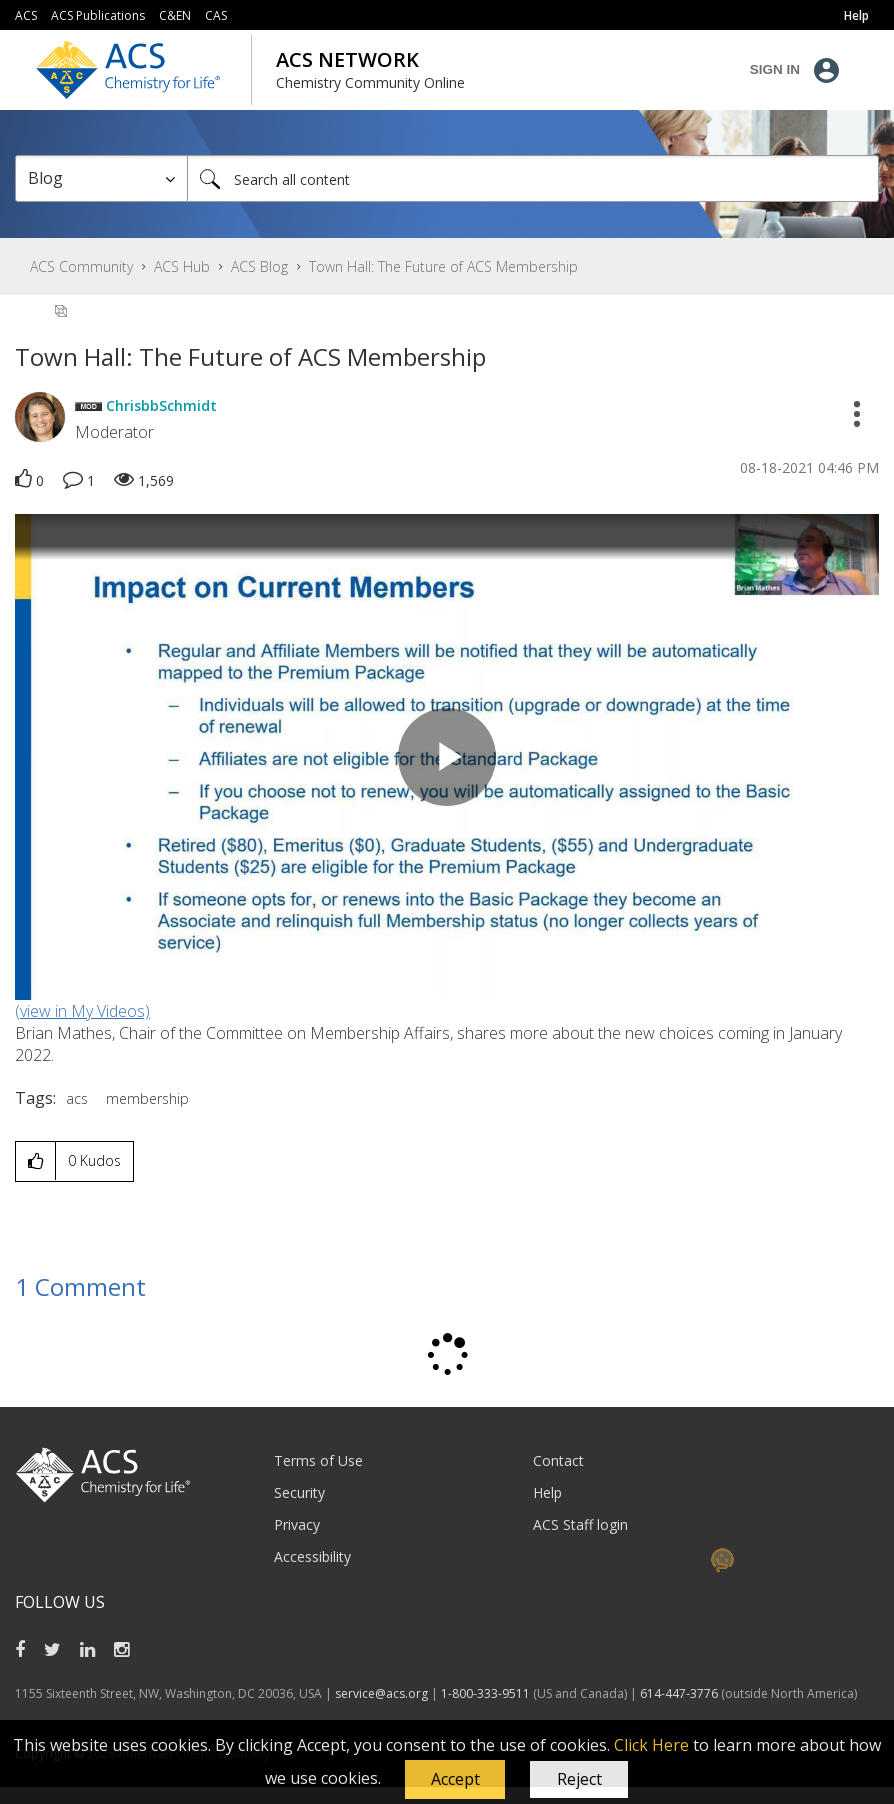  Describe the element at coordinates (61, 311) in the screenshot. I see `view 3D model or object` at that location.